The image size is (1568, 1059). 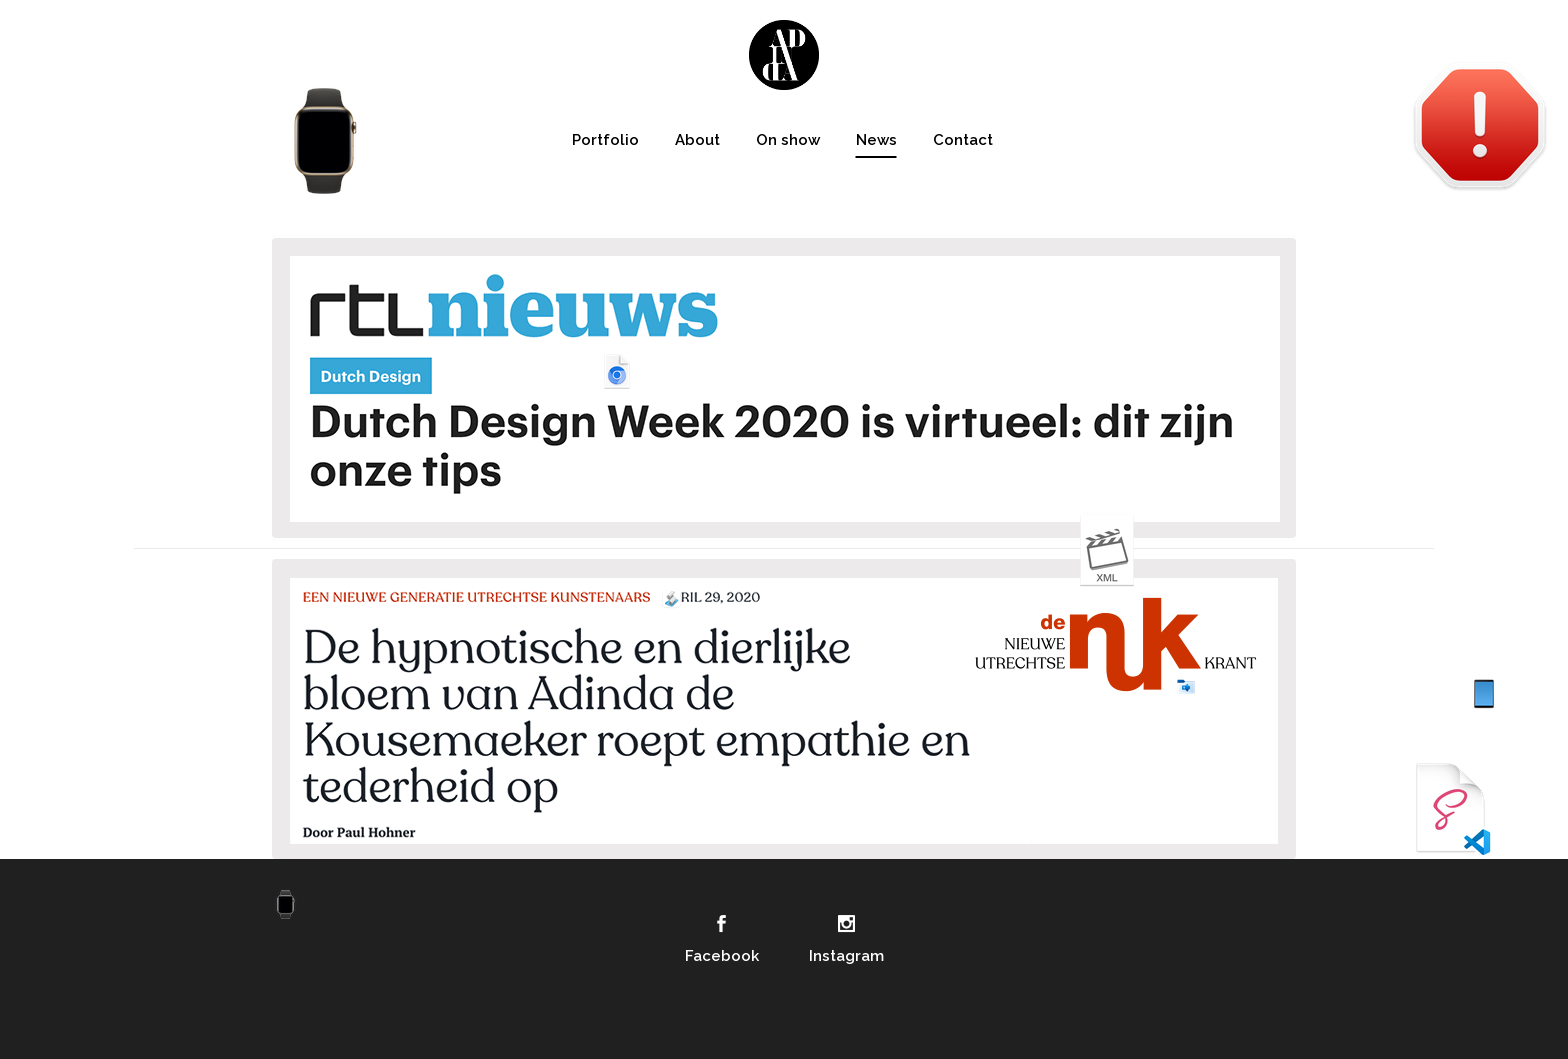 What do you see at coordinates (324, 141) in the screenshot?
I see `apple watch series 6 device icon` at bounding box center [324, 141].